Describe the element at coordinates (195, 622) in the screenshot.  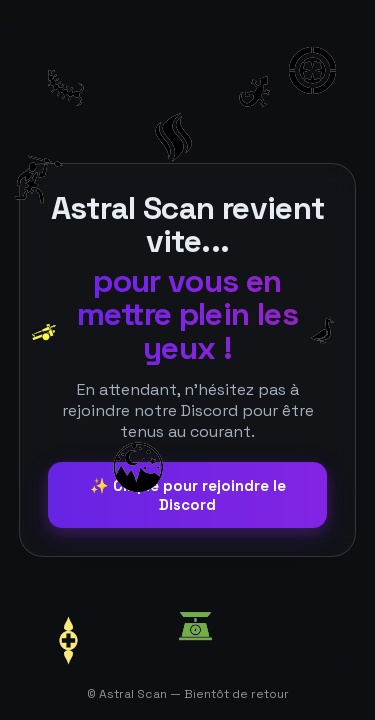
I see `weigh ingredients for a recipe` at that location.